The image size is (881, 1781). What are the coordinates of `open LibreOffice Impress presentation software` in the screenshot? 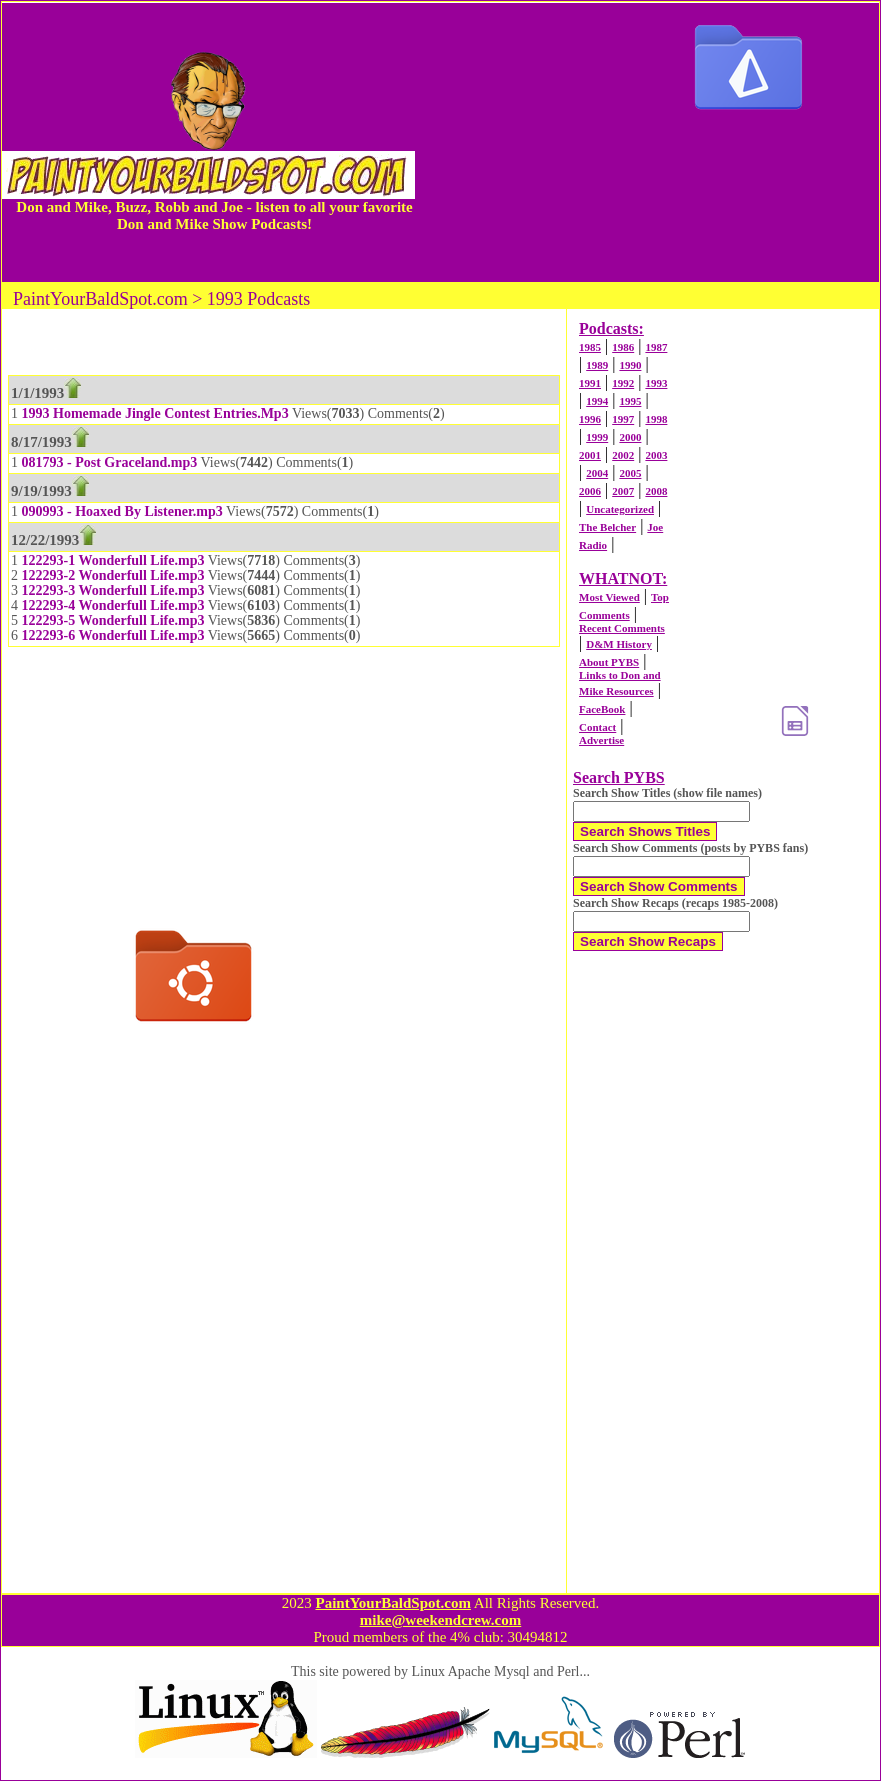 It's located at (795, 721).